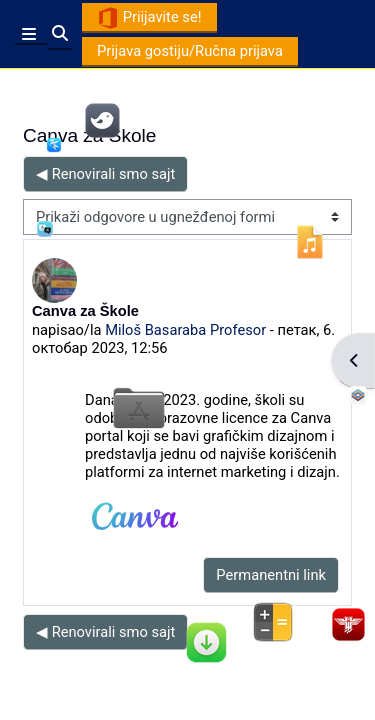 The image size is (375, 720). What do you see at coordinates (273, 622) in the screenshot?
I see `open the calculator app` at bounding box center [273, 622].